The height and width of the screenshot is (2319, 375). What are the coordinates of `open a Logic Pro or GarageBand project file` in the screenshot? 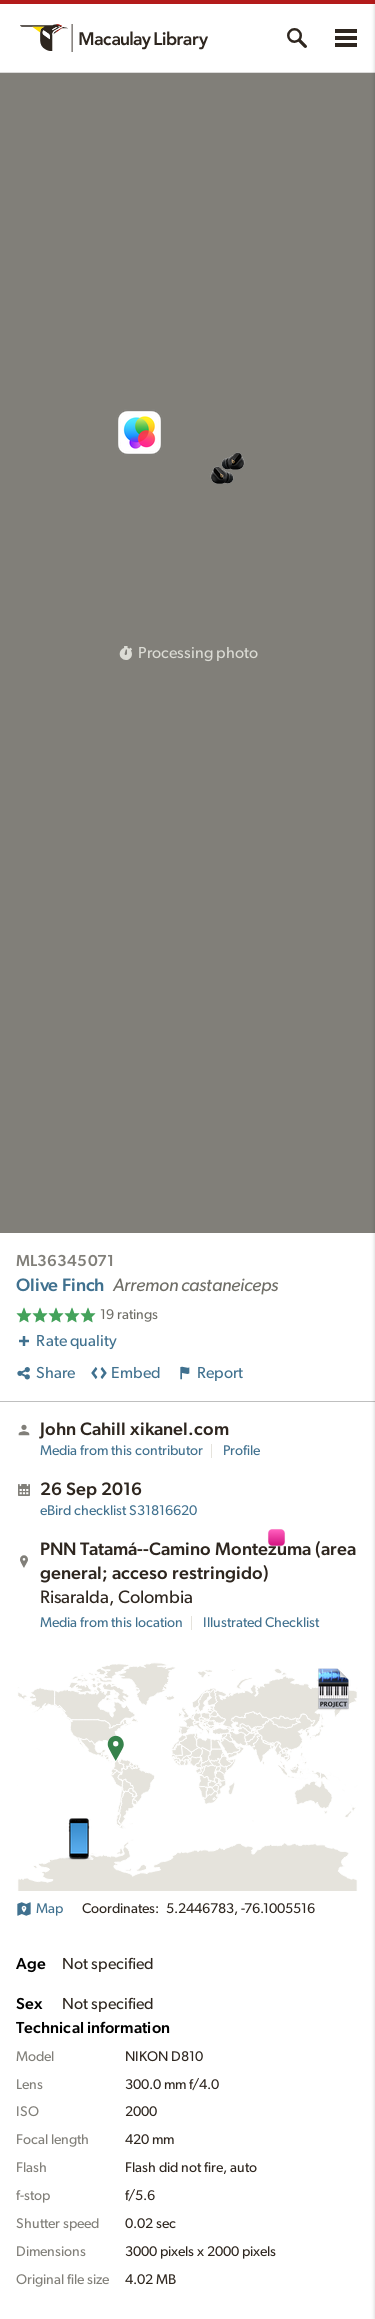 It's located at (333, 1689).